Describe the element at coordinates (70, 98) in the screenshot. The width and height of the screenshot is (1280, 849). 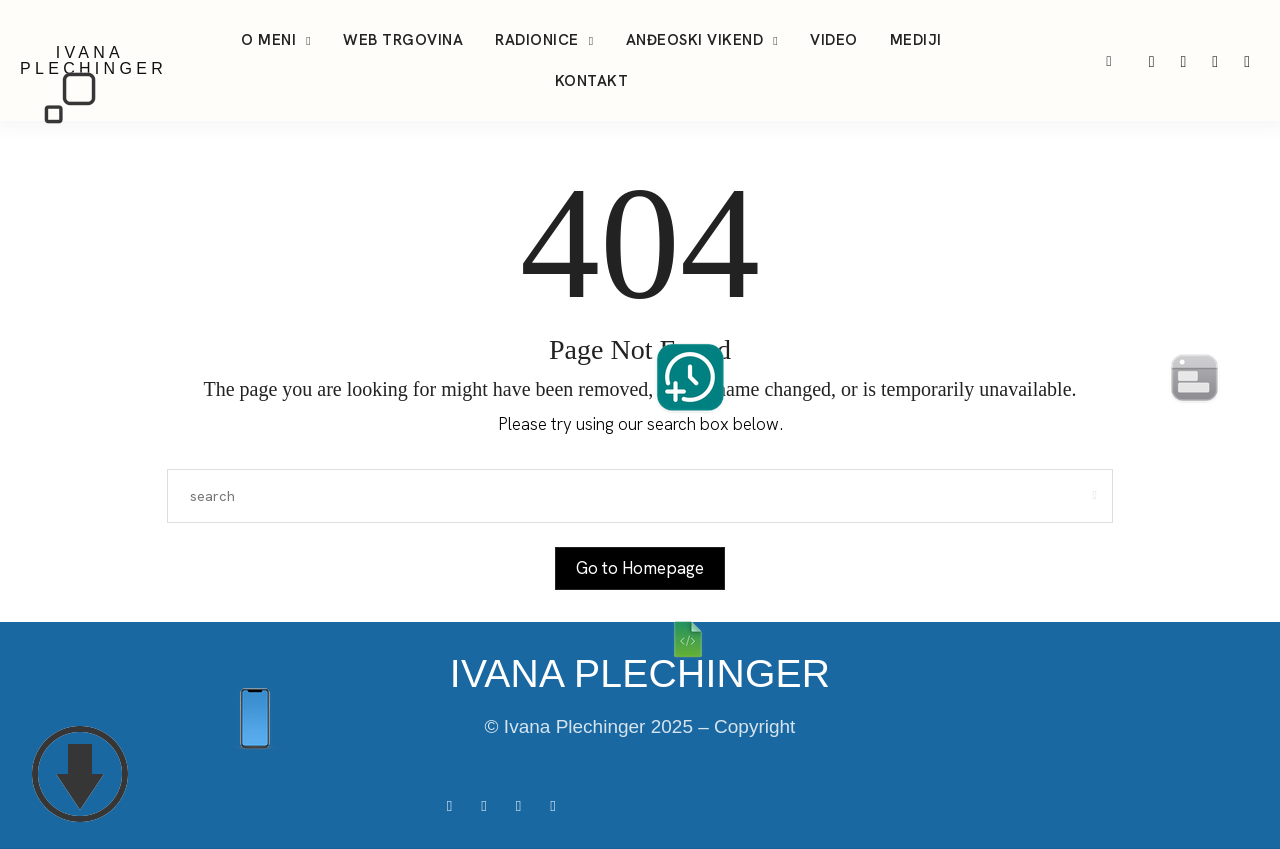
I see `access connected or mounted external drives` at that location.